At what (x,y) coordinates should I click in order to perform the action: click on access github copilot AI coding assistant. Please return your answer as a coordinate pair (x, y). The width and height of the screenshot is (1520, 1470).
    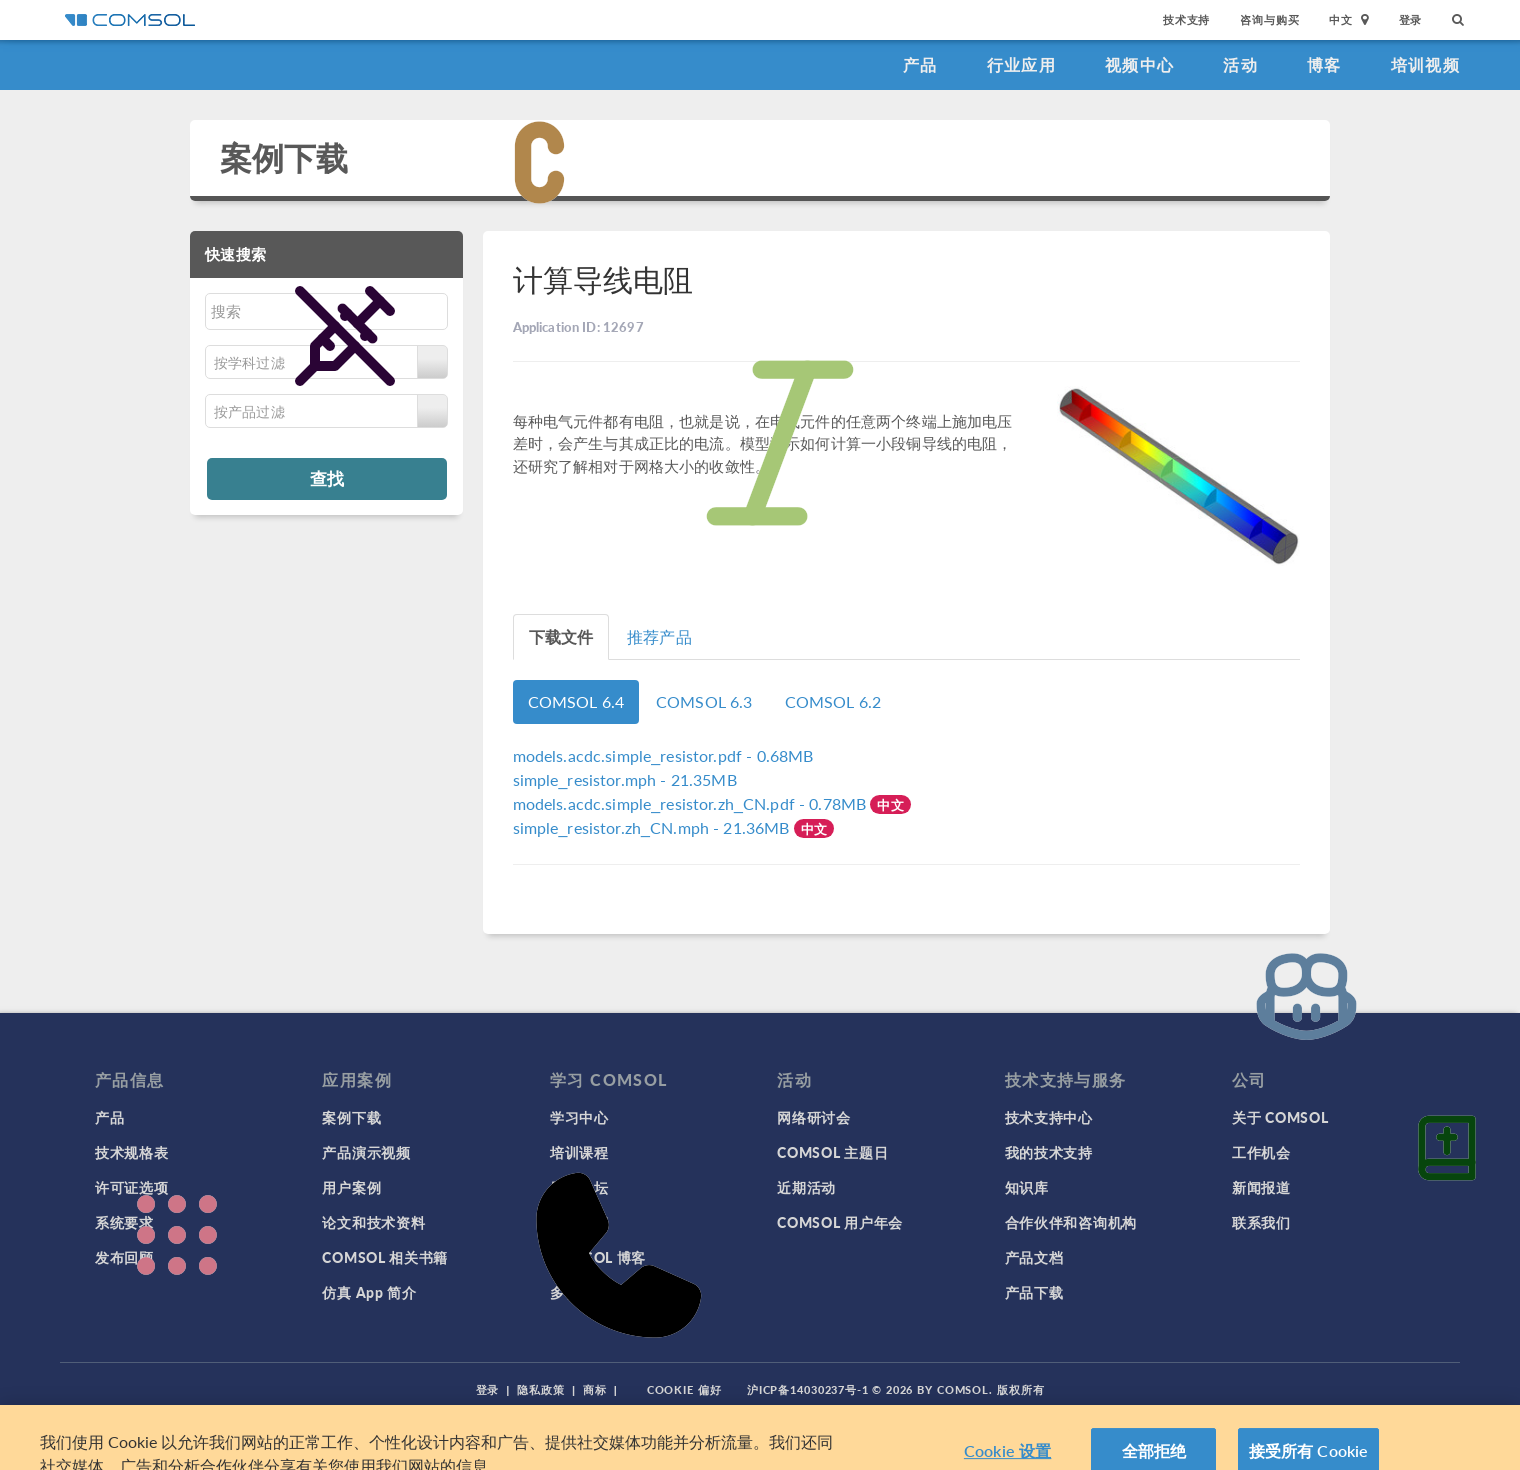
    Looking at the image, I should click on (1306, 994).